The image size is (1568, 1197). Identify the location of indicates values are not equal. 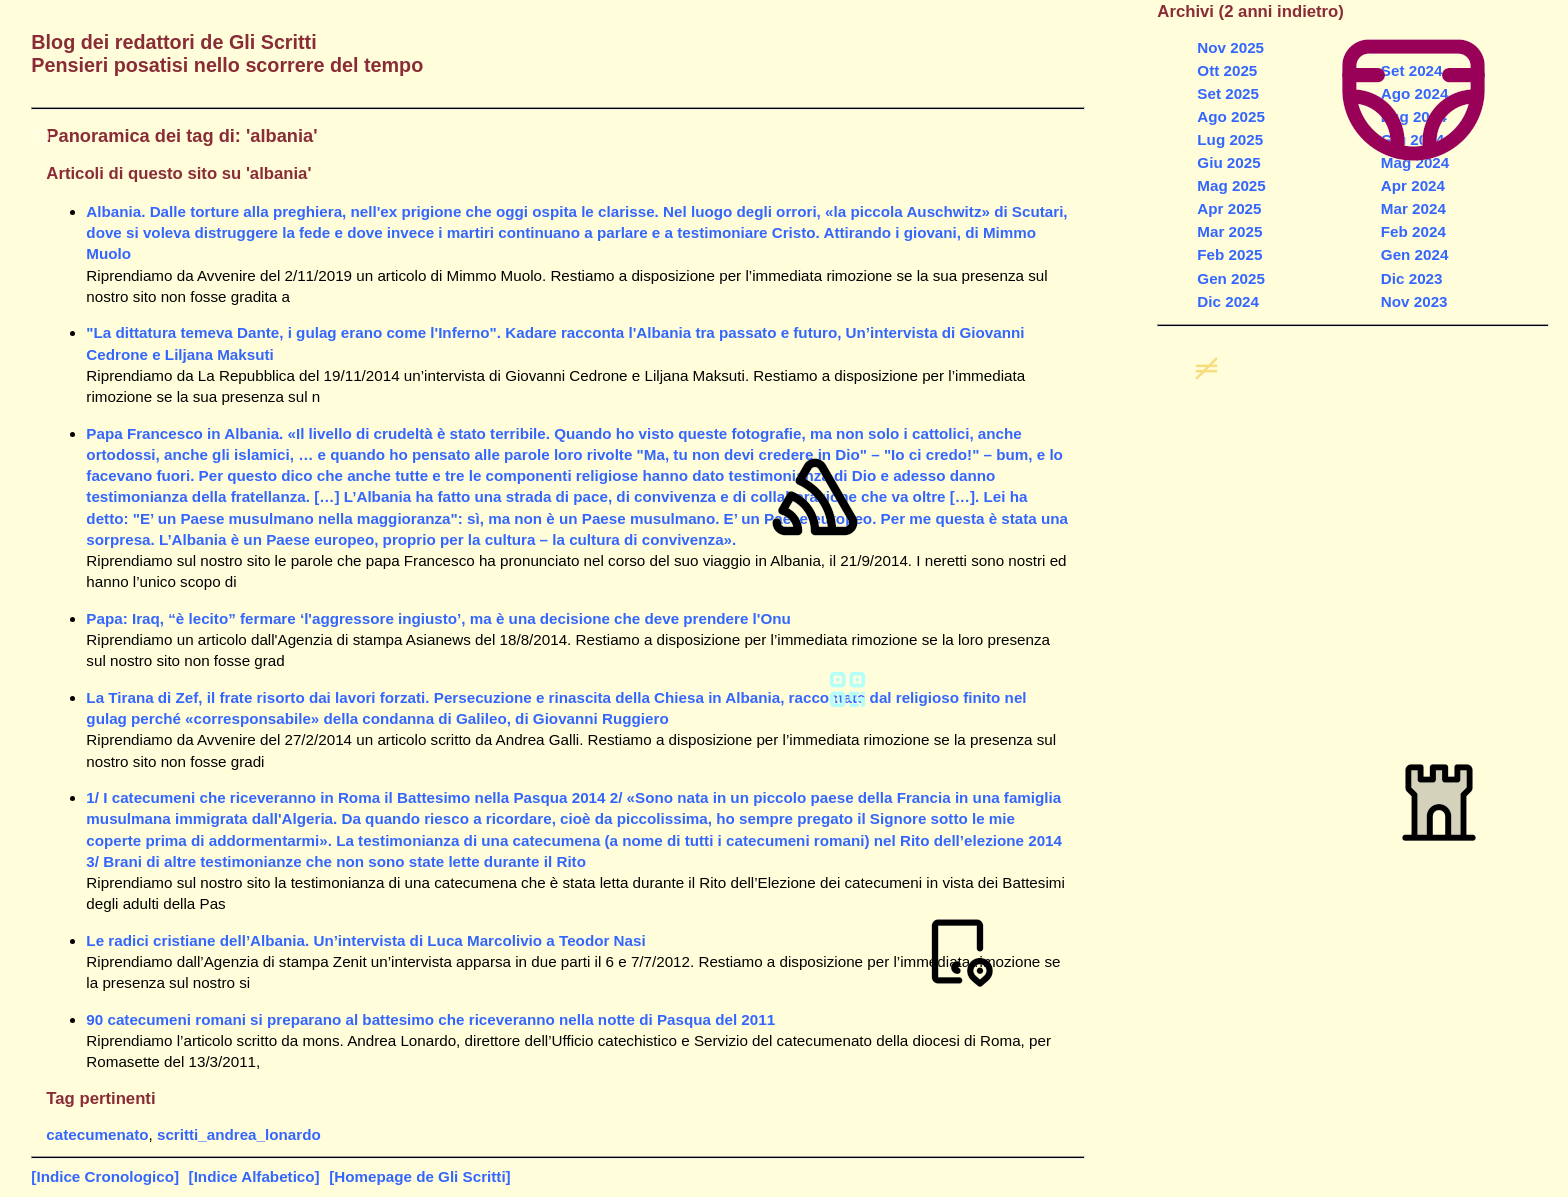
(1206, 368).